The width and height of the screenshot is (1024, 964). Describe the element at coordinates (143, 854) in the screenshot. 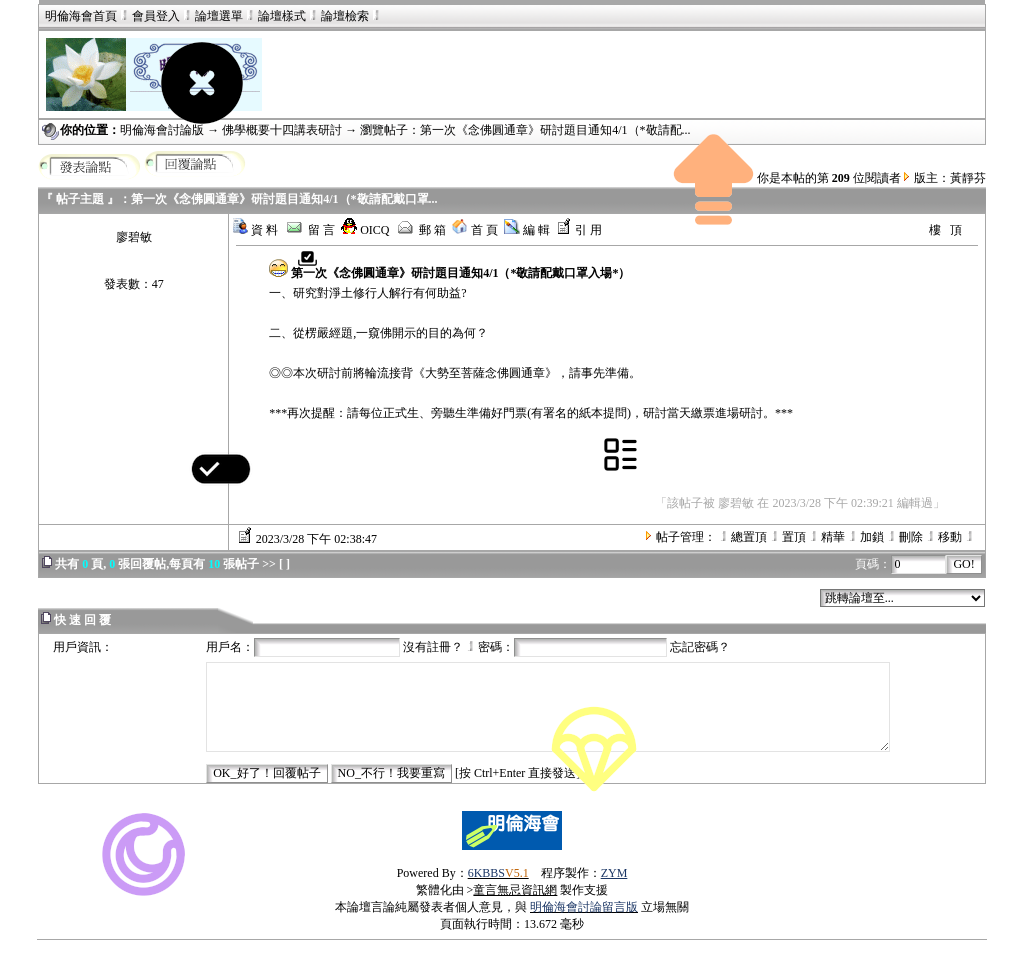

I see `open Cinema 4D application` at that location.